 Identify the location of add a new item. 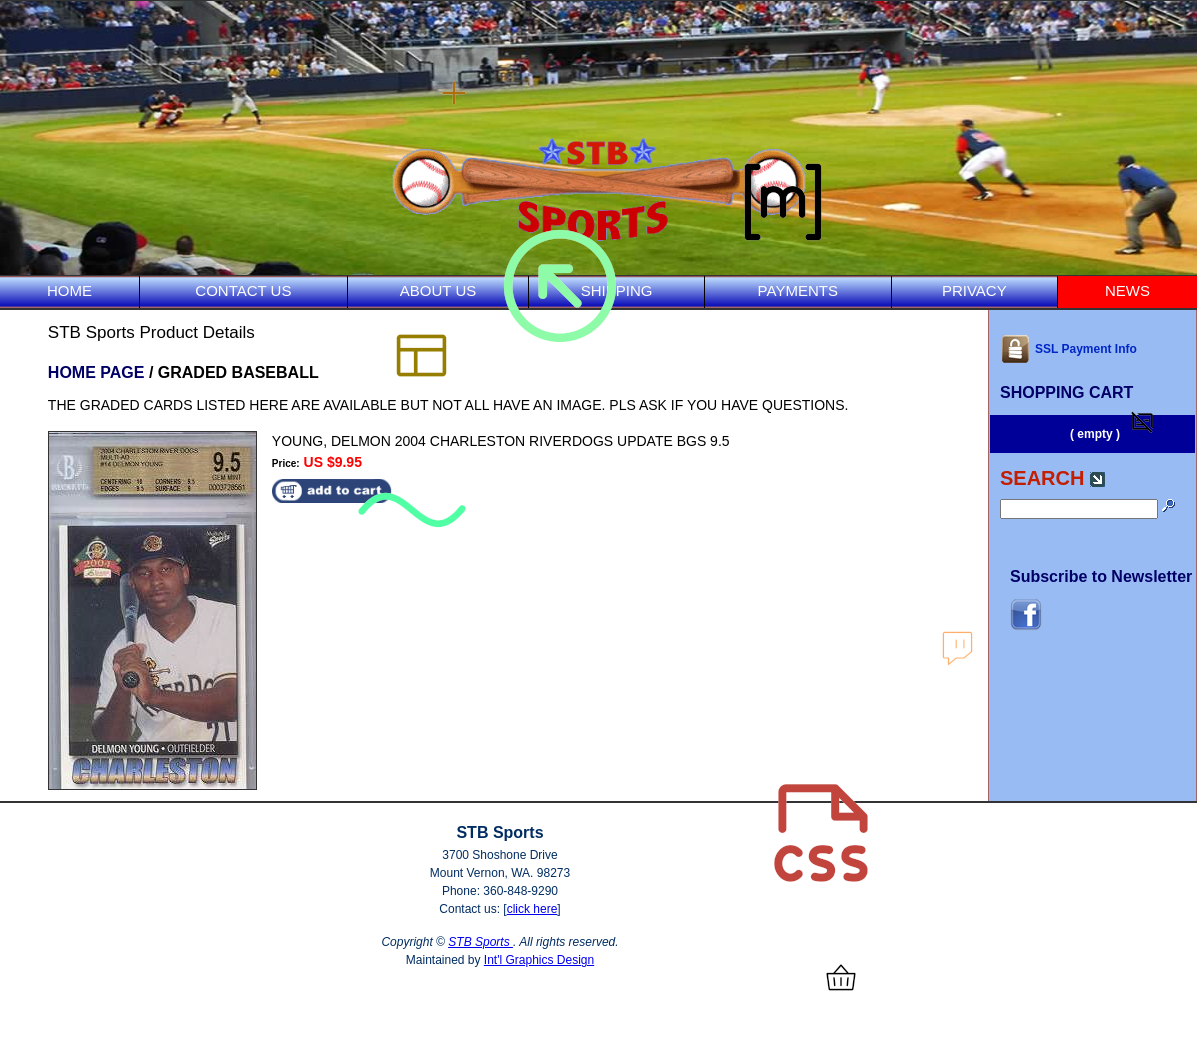
(454, 93).